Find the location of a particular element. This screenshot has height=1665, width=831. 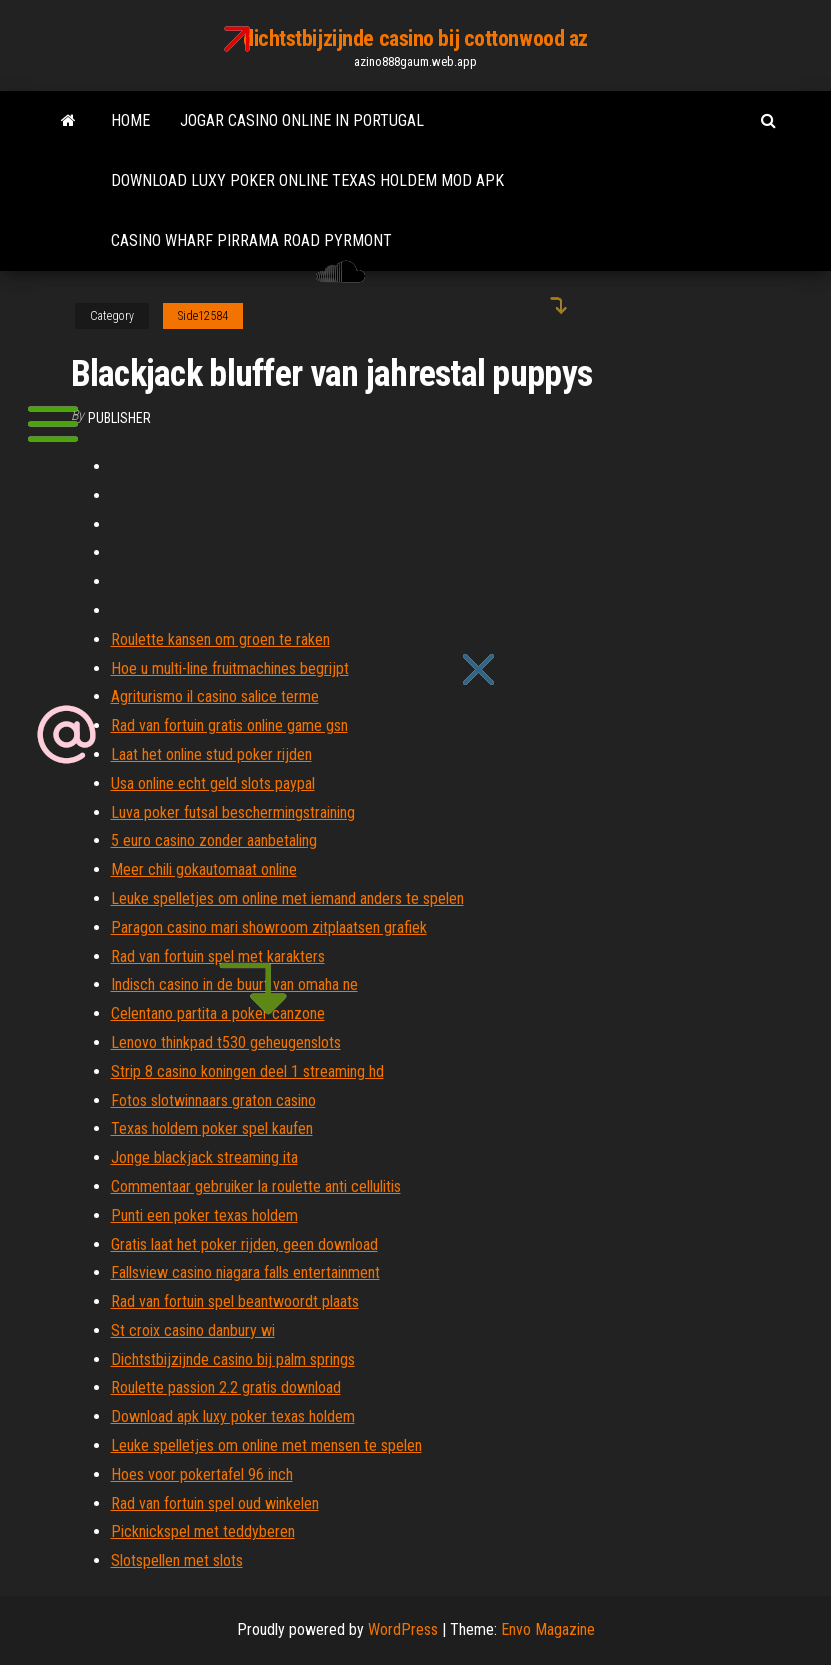

mention a user in a post or comment is located at coordinates (66, 734).